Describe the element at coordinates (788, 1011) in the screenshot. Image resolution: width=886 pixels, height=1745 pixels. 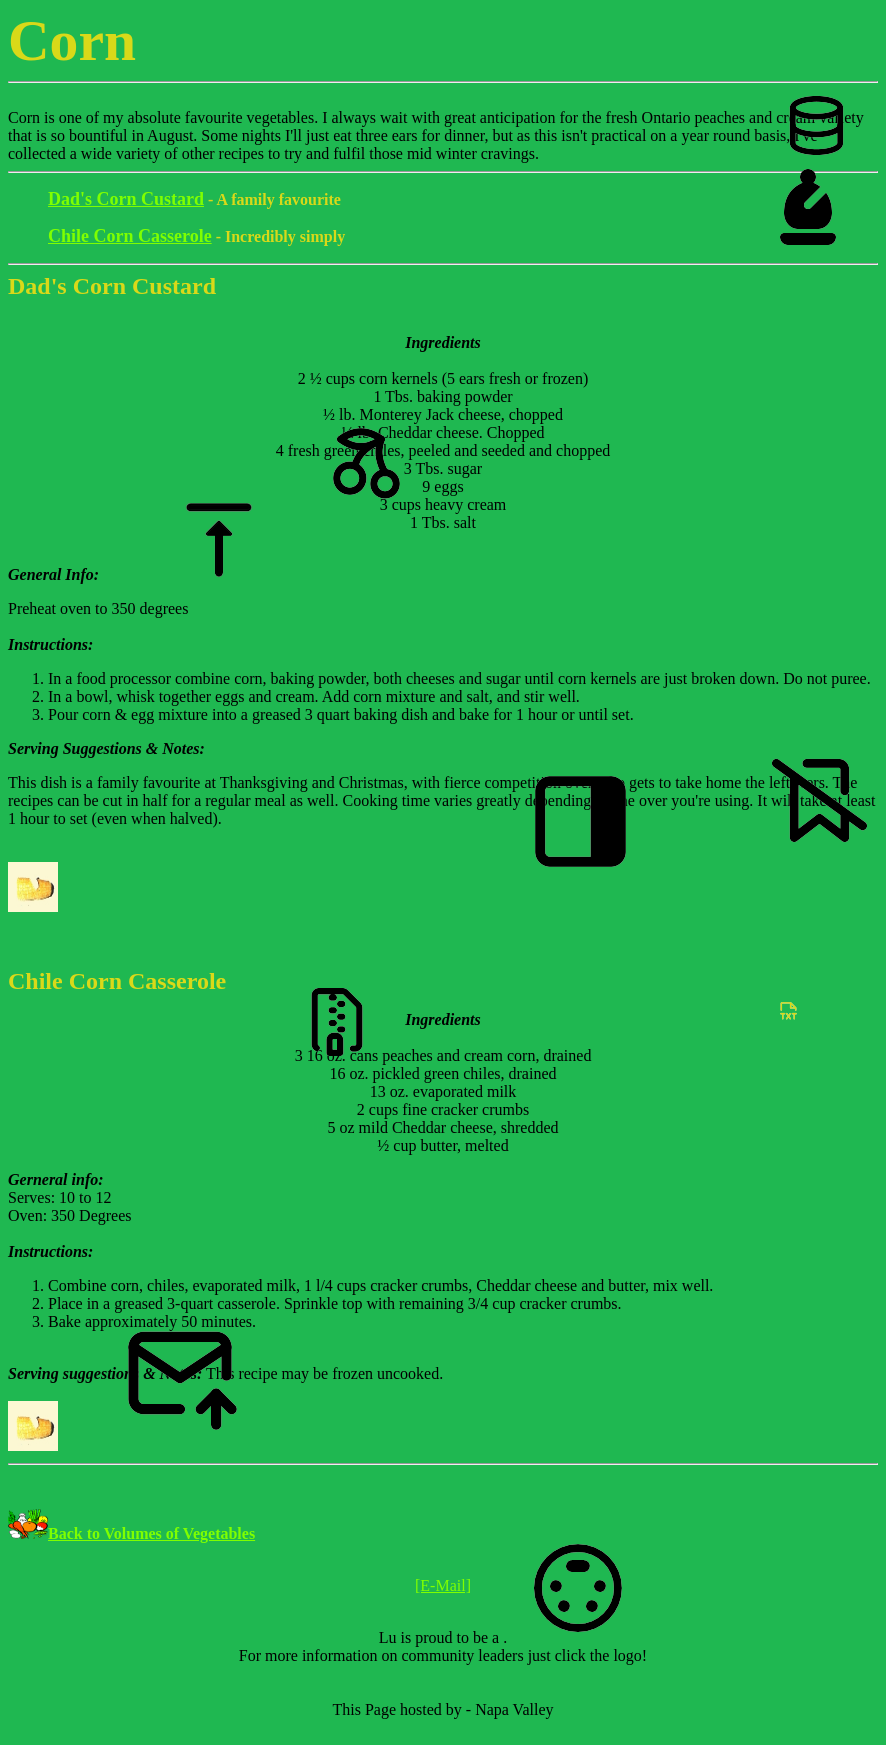
I see `open a text file` at that location.